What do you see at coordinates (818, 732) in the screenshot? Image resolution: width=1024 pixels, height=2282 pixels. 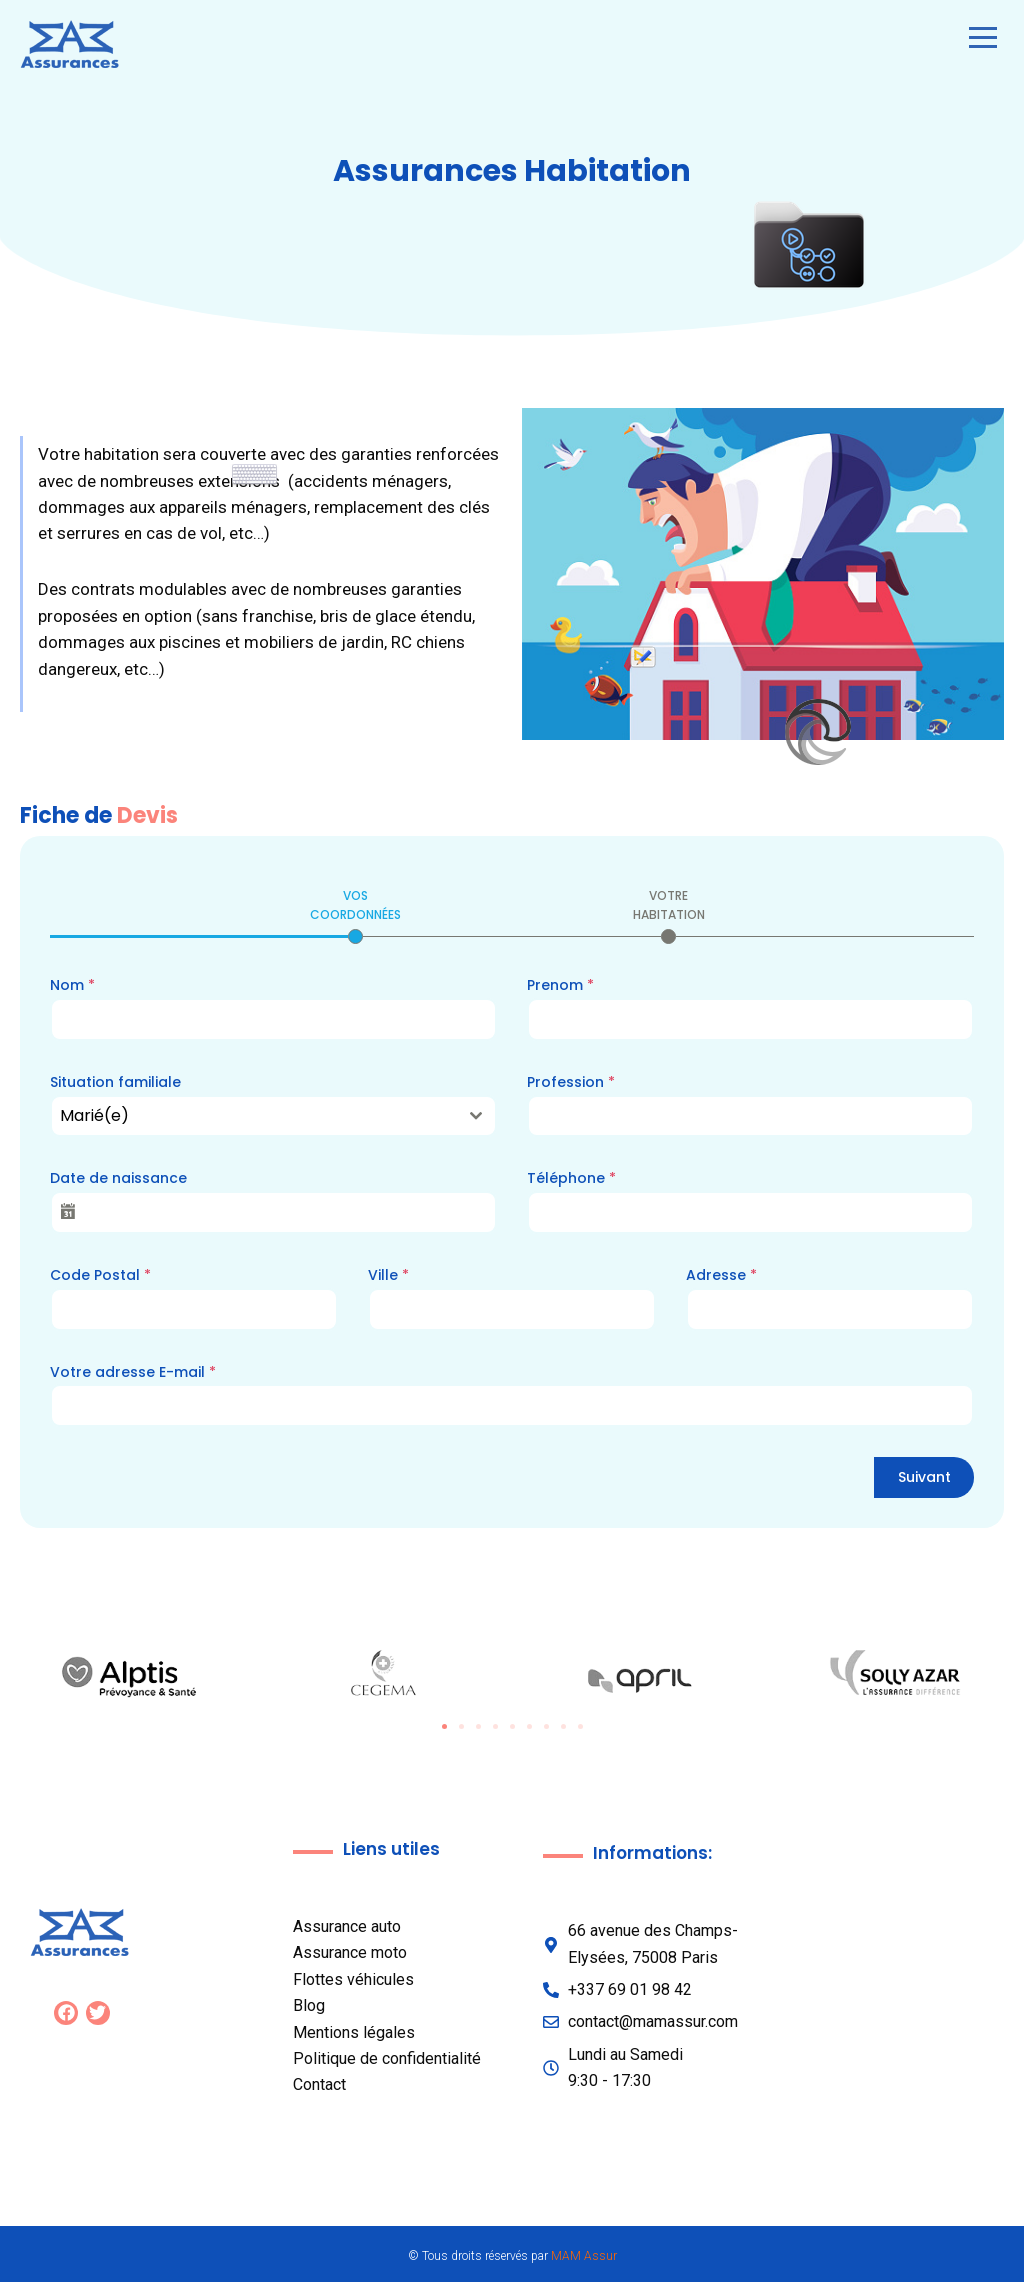 I see `open microsoft edge browser` at bounding box center [818, 732].